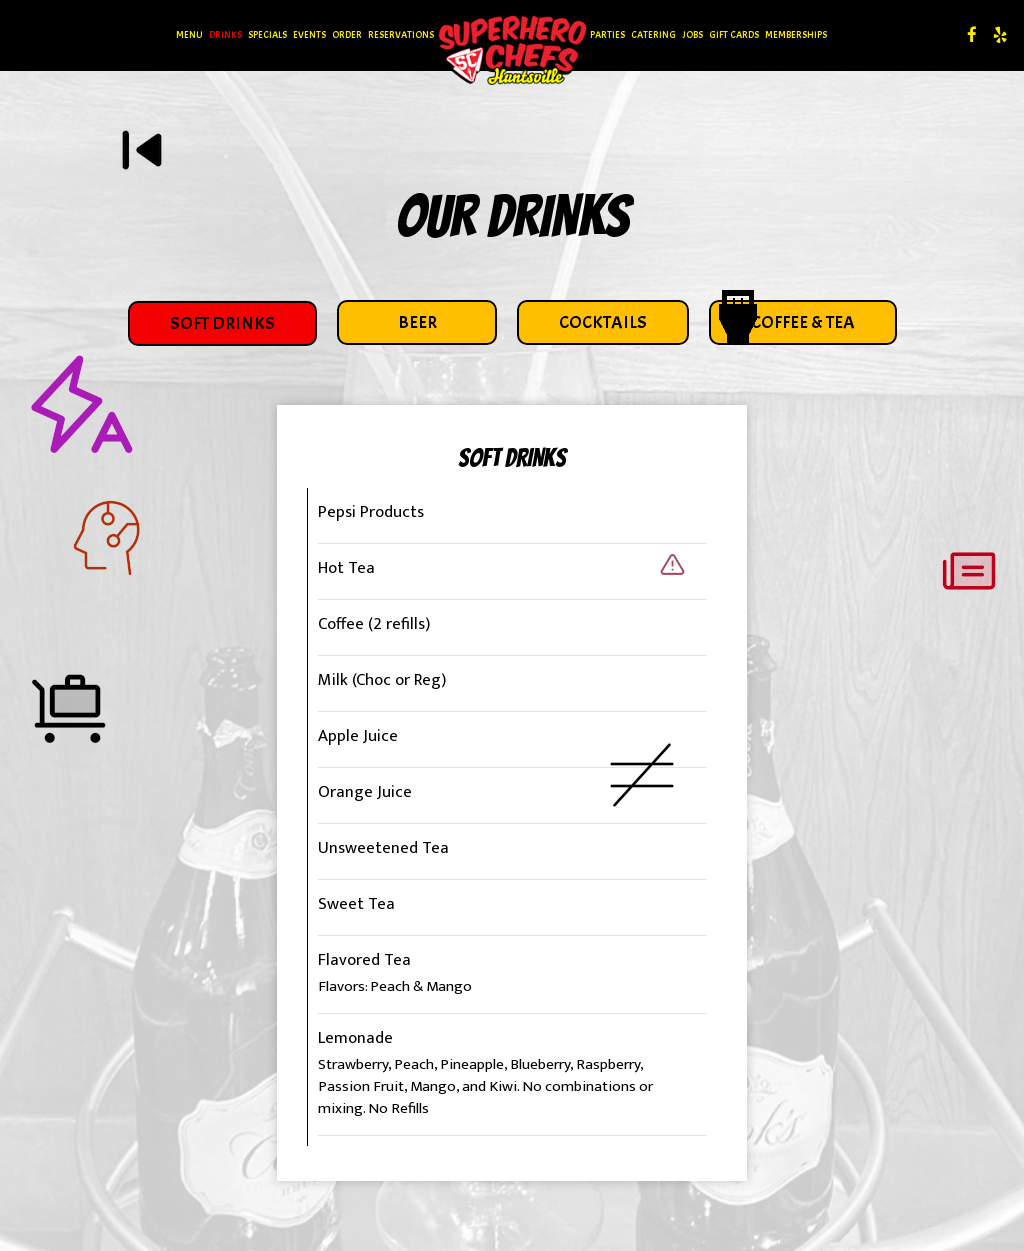  I want to click on access AI or machine learning features, so click(108, 538).